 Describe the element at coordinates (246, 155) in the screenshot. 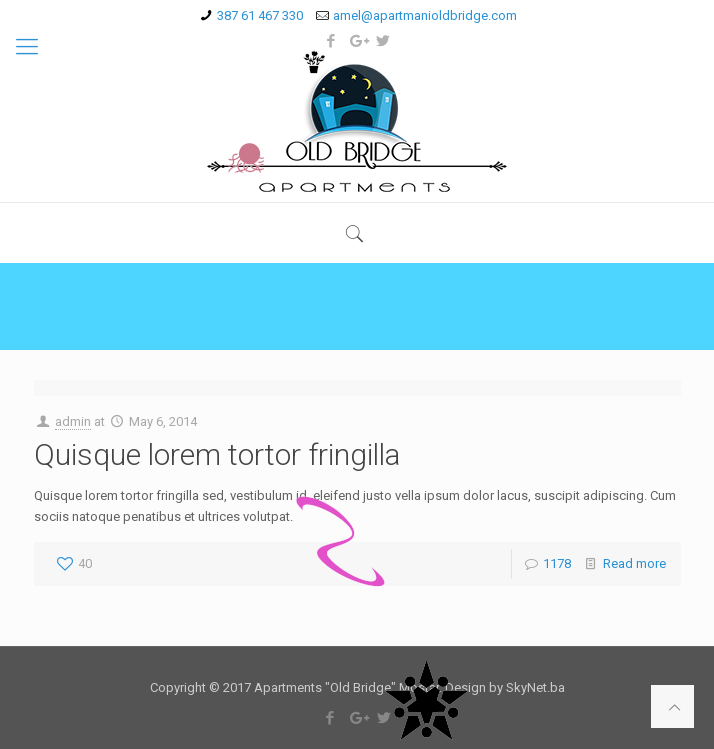

I see `indicates a noodle or pasta dish item` at that location.